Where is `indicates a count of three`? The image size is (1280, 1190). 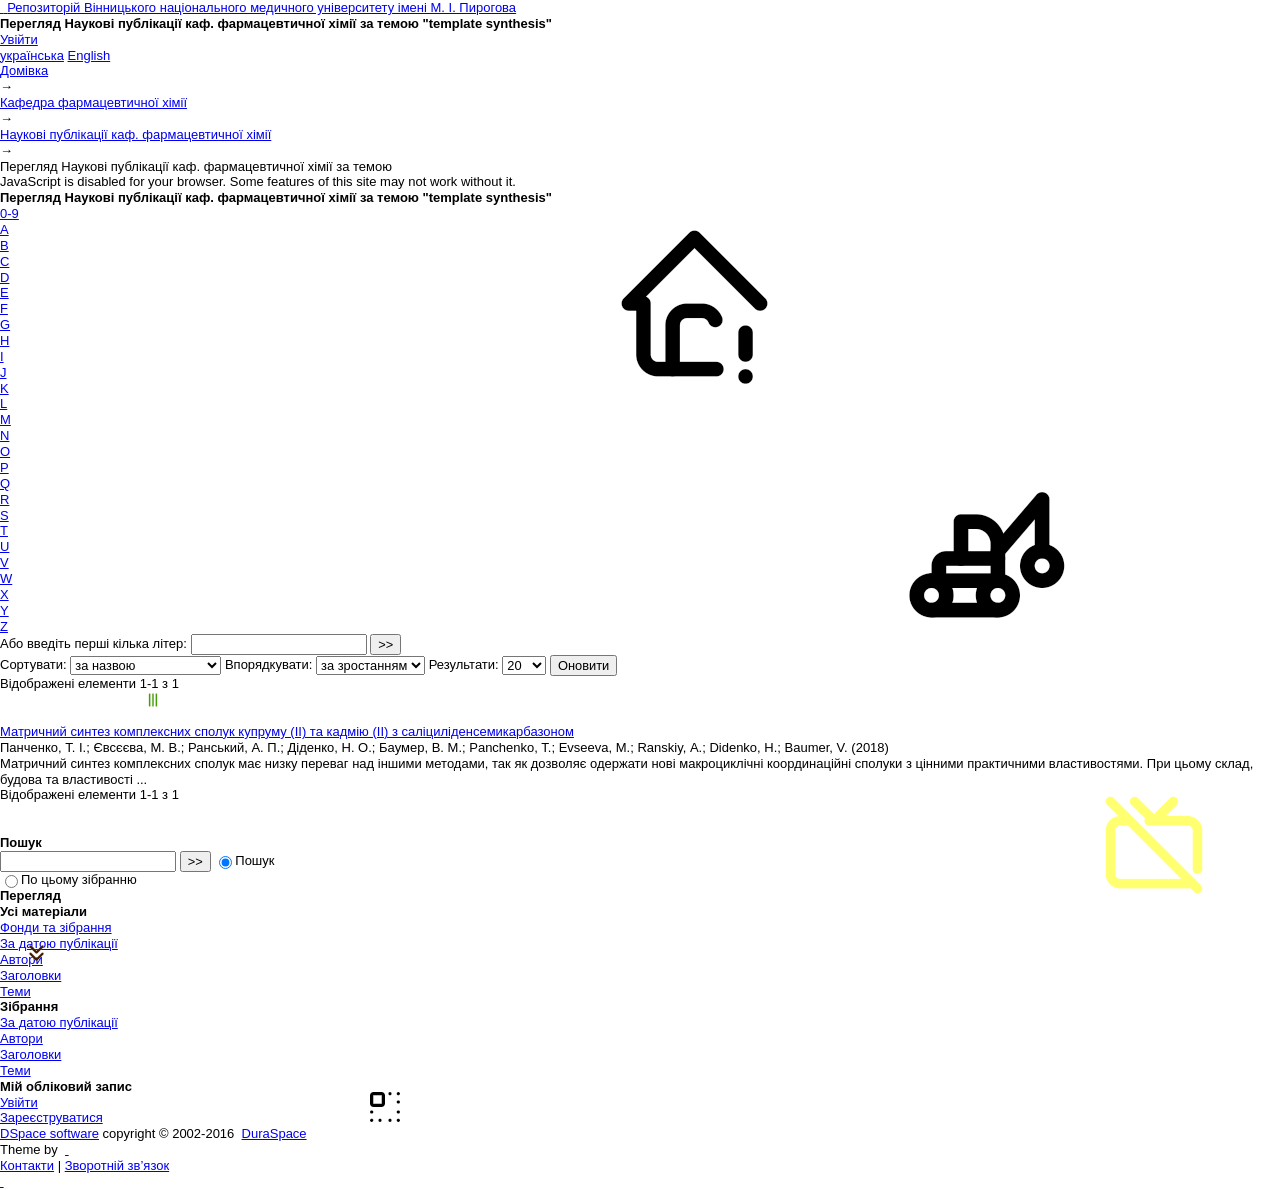
indicates a count of three is located at coordinates (153, 700).